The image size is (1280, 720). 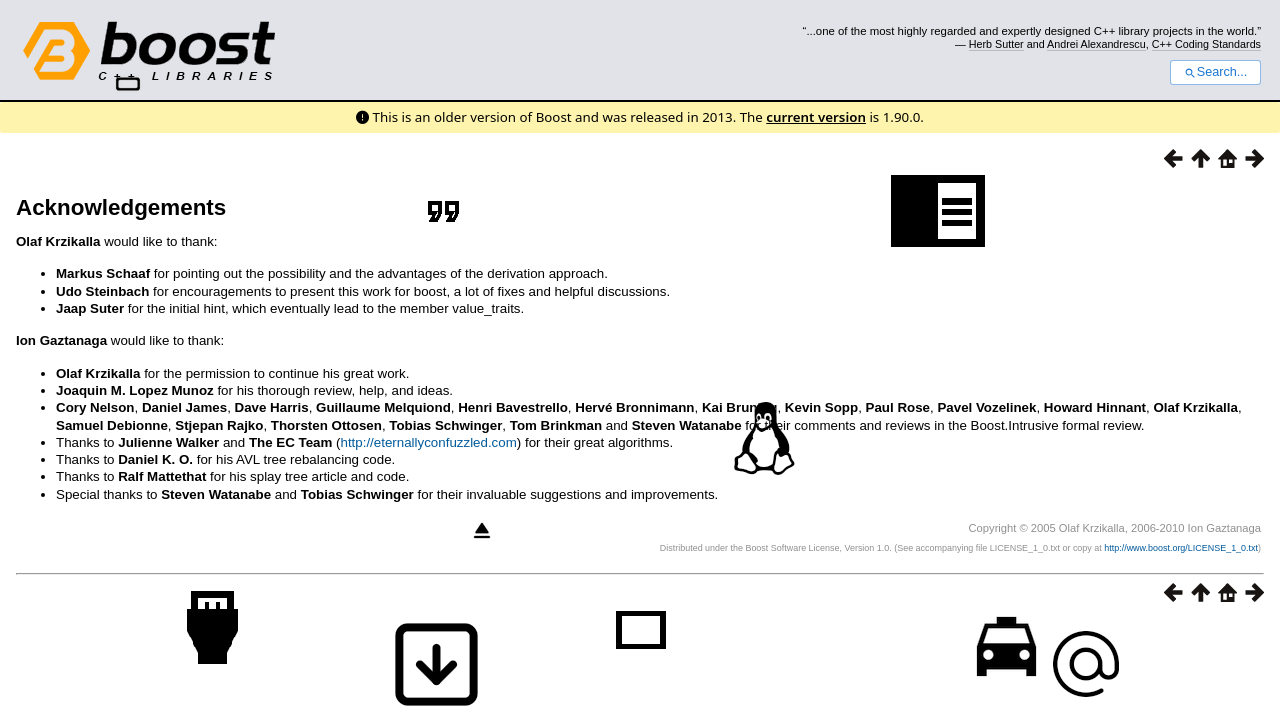 What do you see at coordinates (1006, 646) in the screenshot?
I see `request a taxi or rideshare` at bounding box center [1006, 646].